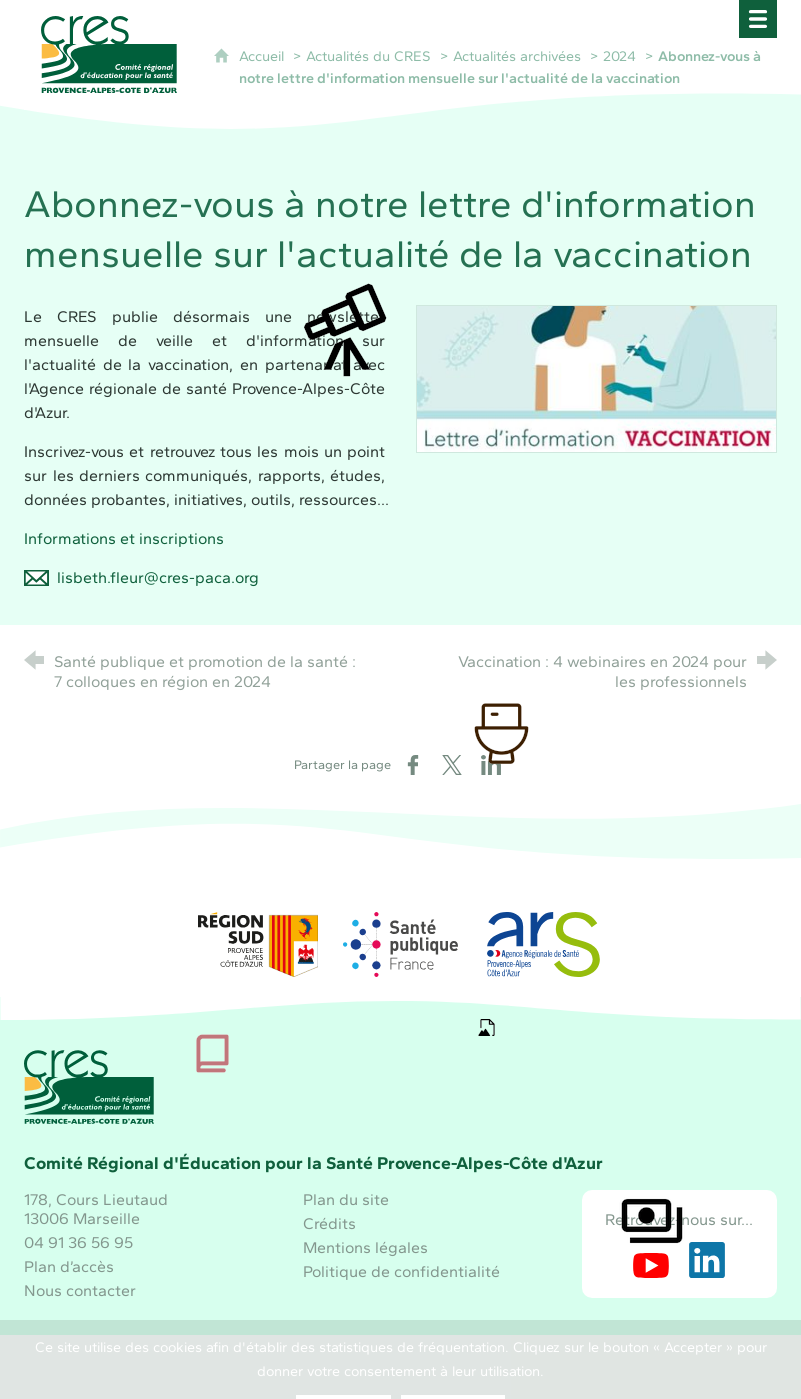 Image resolution: width=801 pixels, height=1399 pixels. I want to click on open your library or reading list, so click(212, 1053).